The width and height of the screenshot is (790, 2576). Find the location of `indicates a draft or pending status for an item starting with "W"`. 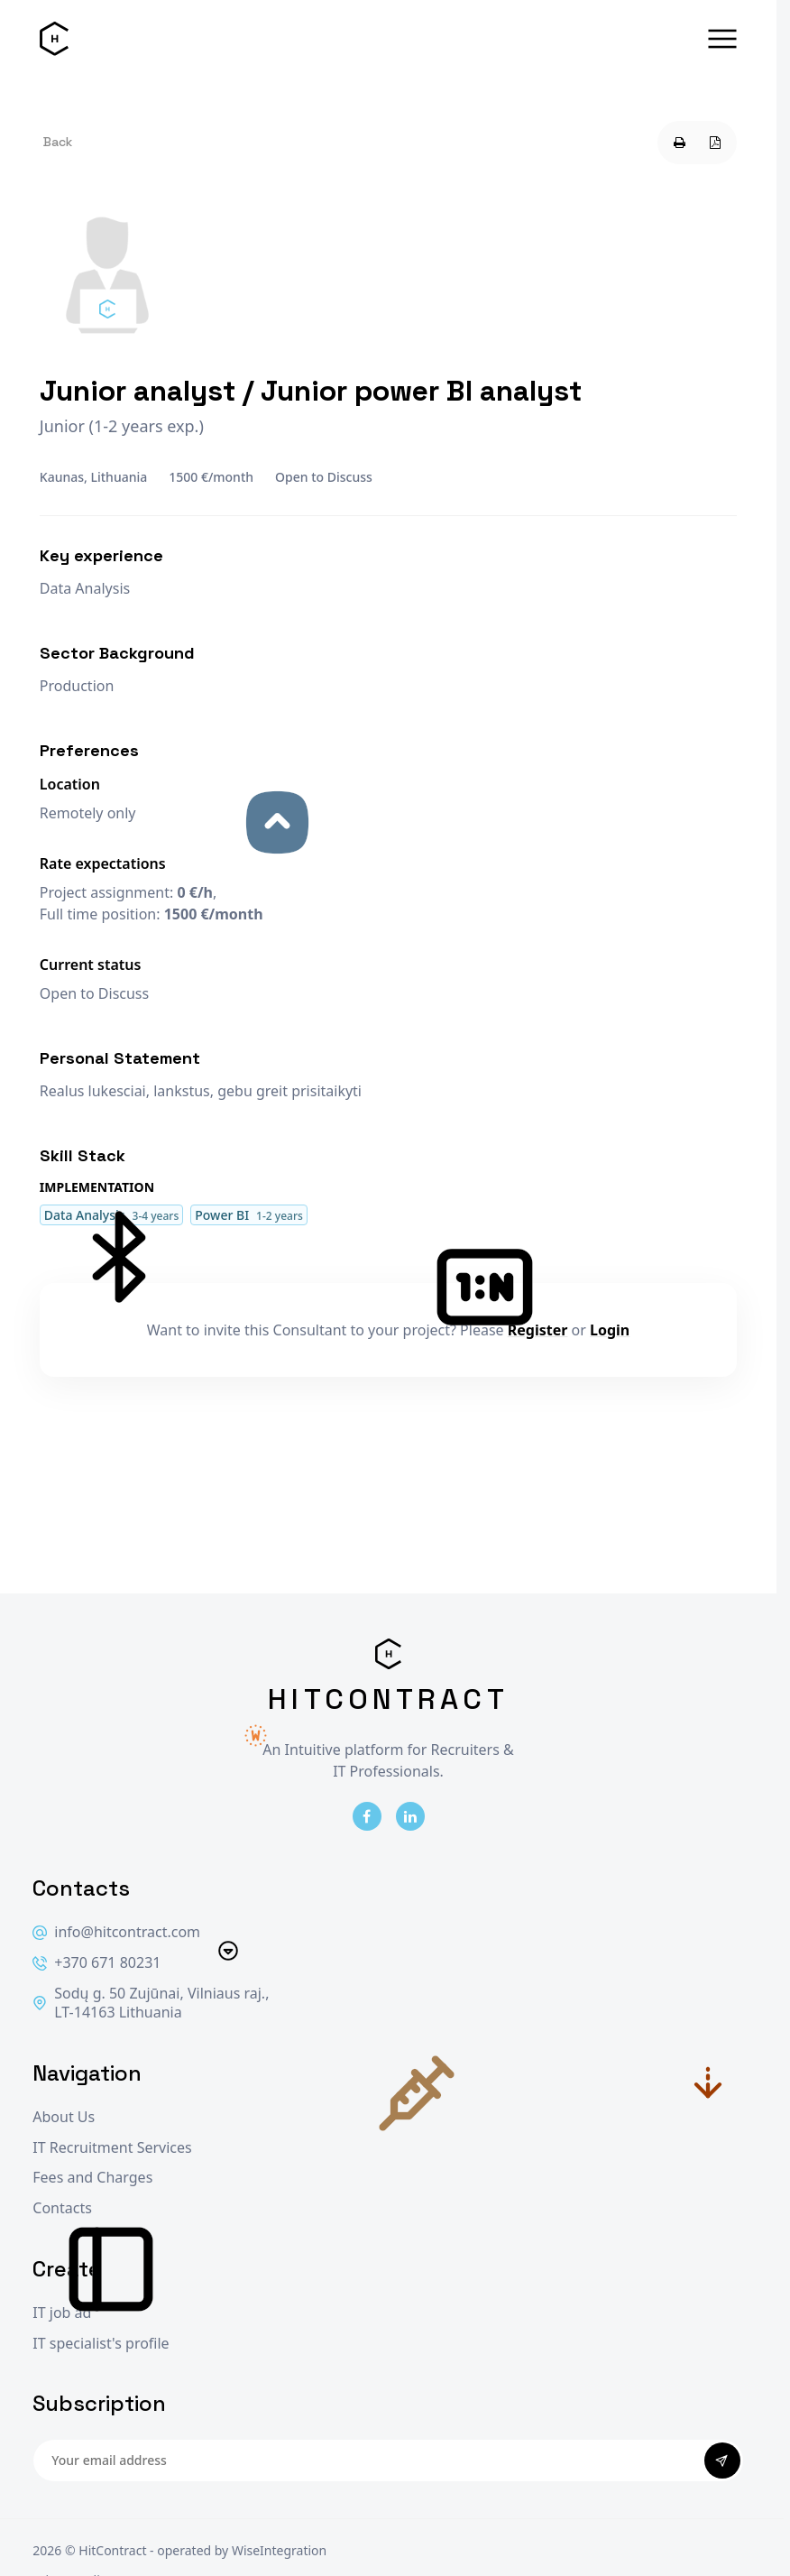

indicates a draft or pending status for an item starting with "W" is located at coordinates (255, 1735).